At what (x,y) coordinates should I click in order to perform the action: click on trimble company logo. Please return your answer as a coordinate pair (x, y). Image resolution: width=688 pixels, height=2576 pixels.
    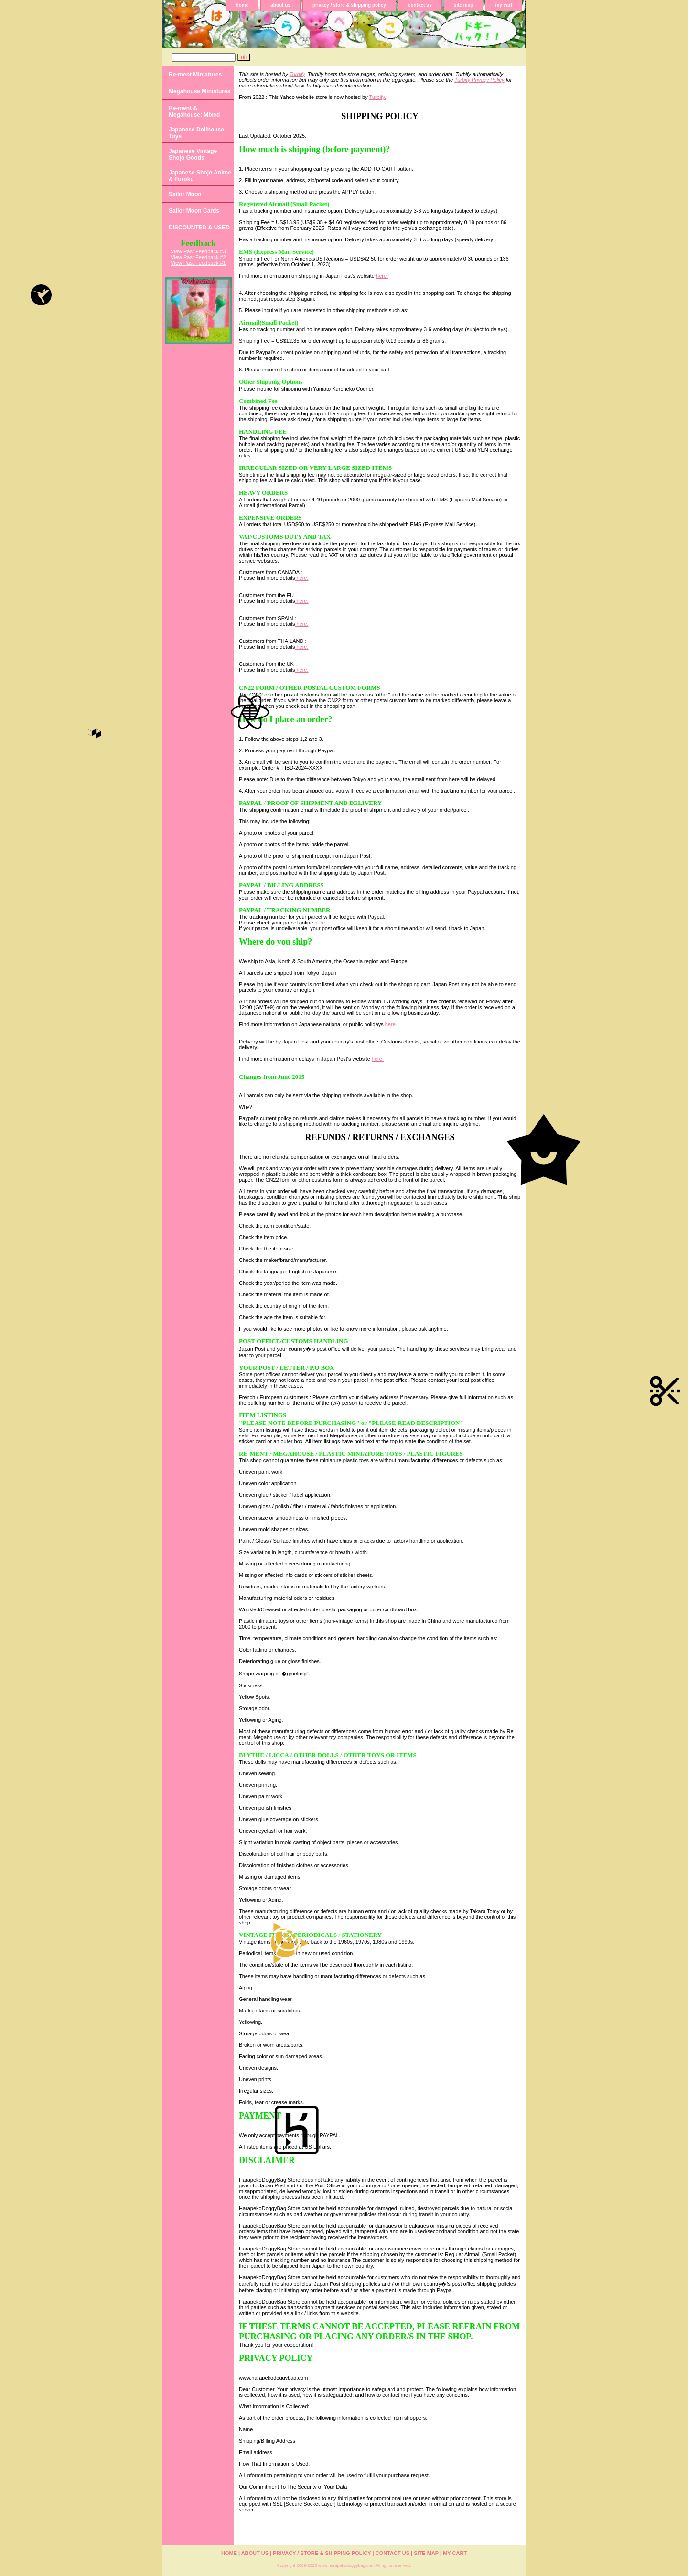
    Looking at the image, I should click on (290, 1943).